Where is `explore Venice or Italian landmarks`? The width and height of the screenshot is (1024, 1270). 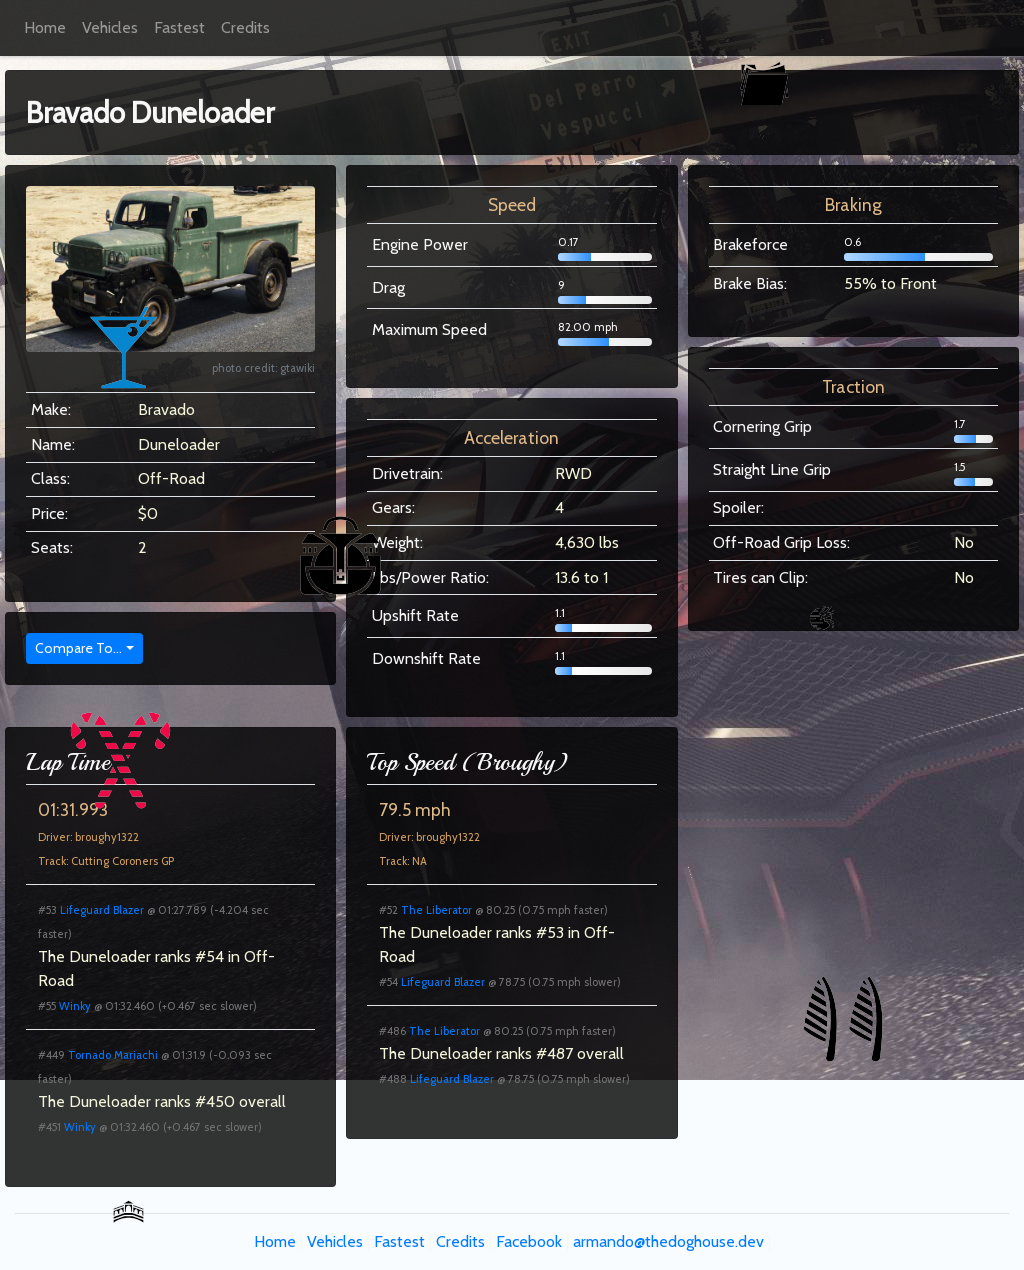 explore Venice or Italian landmarks is located at coordinates (128, 1214).